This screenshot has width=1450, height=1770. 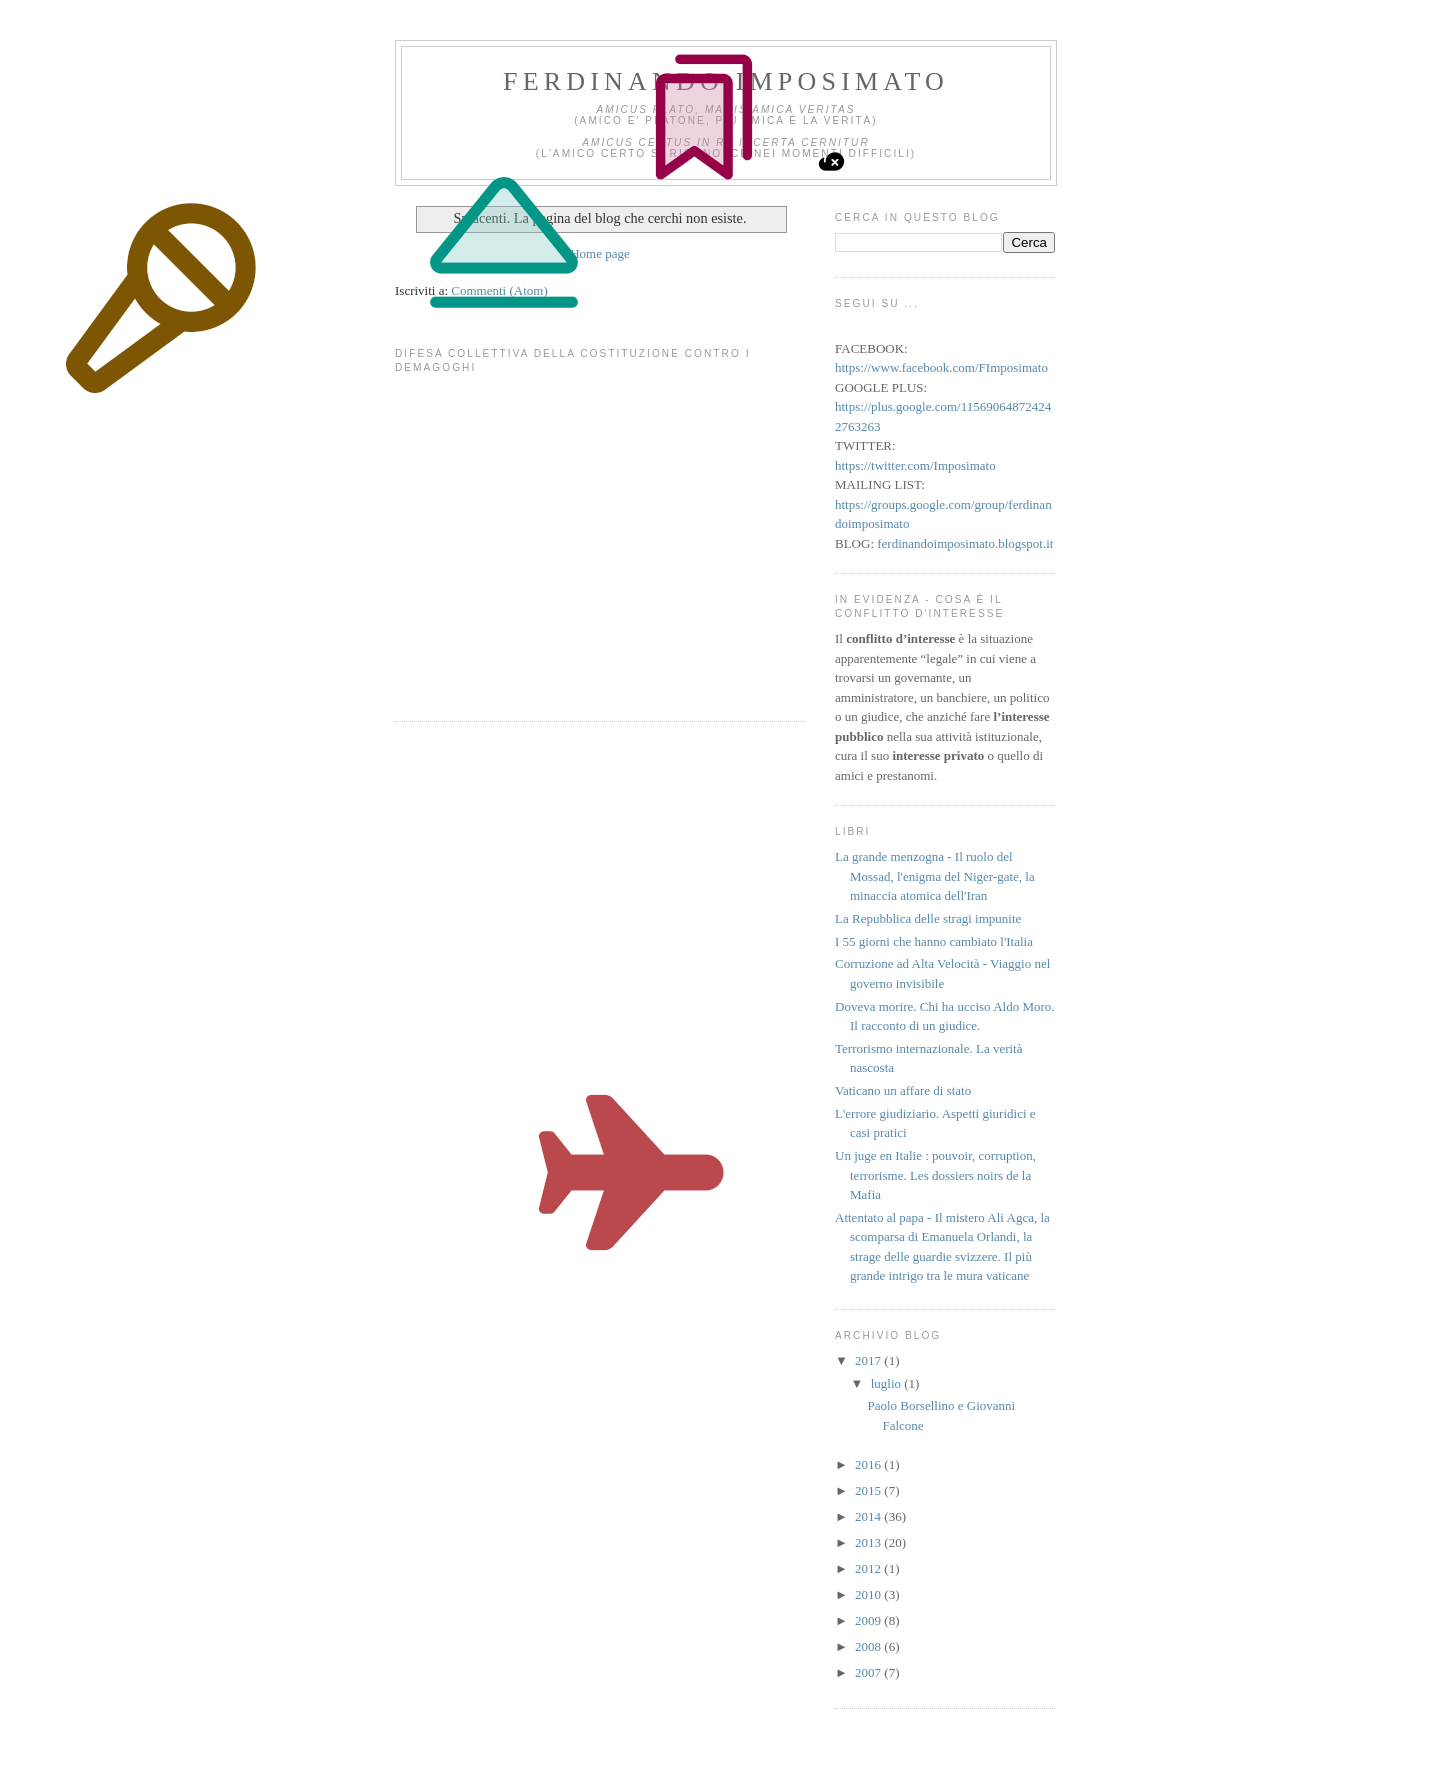 What do you see at coordinates (504, 251) in the screenshot?
I see `eject media or disc` at bounding box center [504, 251].